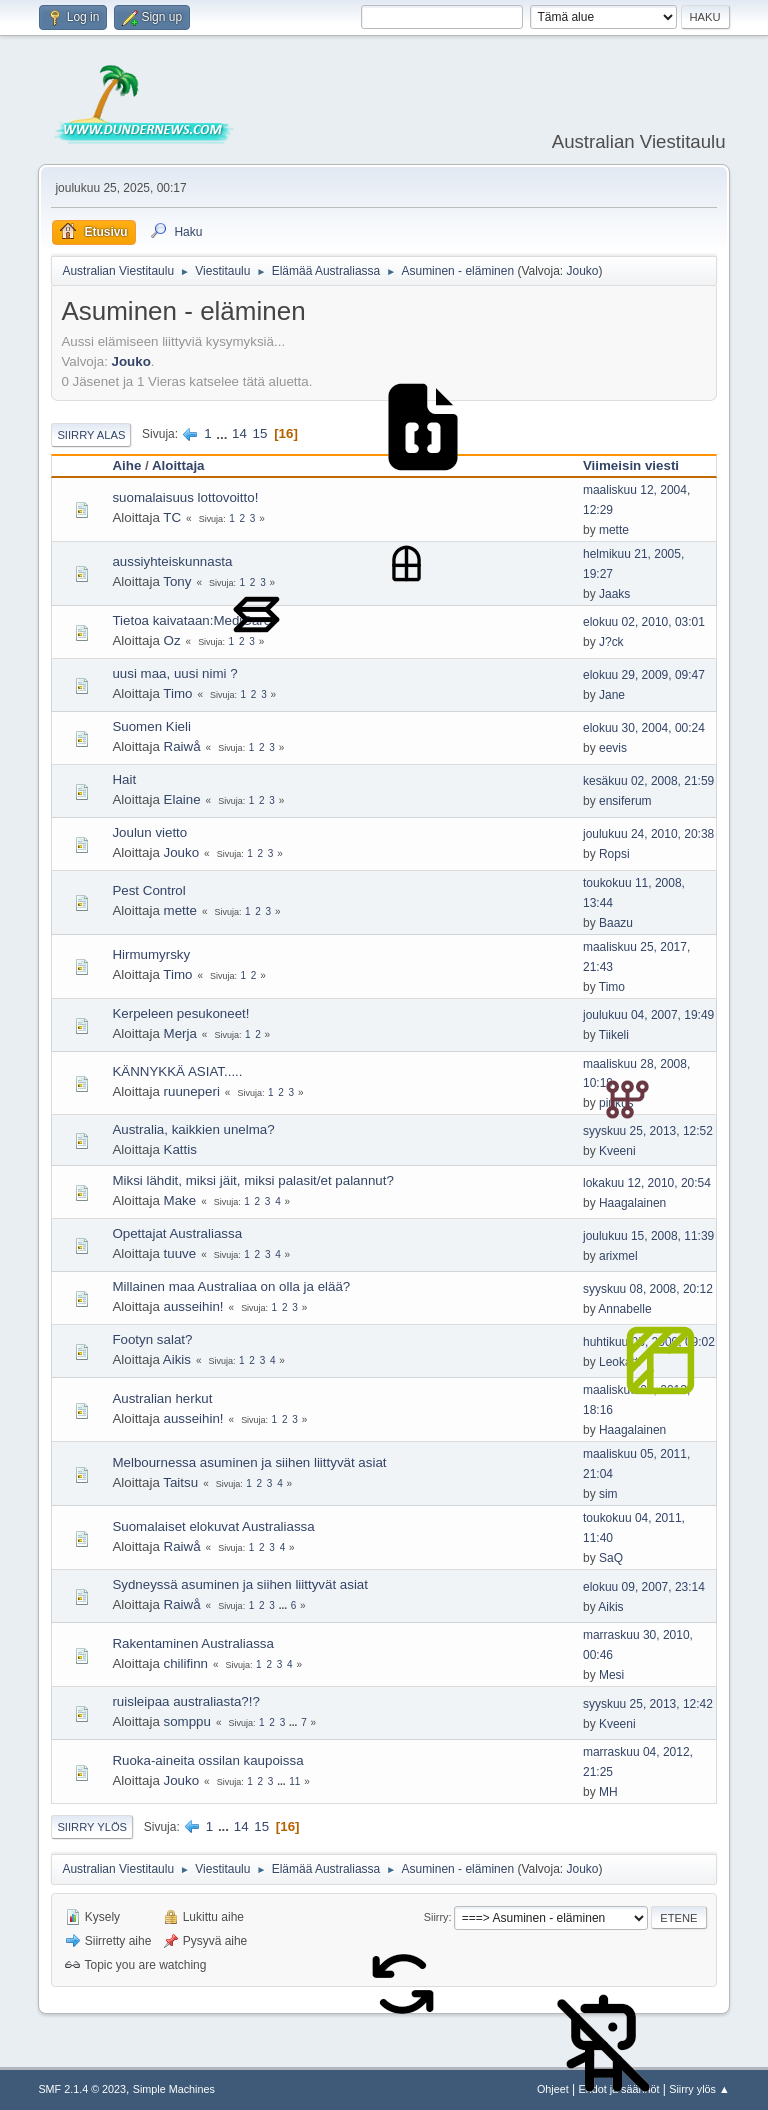  What do you see at coordinates (403, 1984) in the screenshot?
I see `refresh or reload content` at bounding box center [403, 1984].